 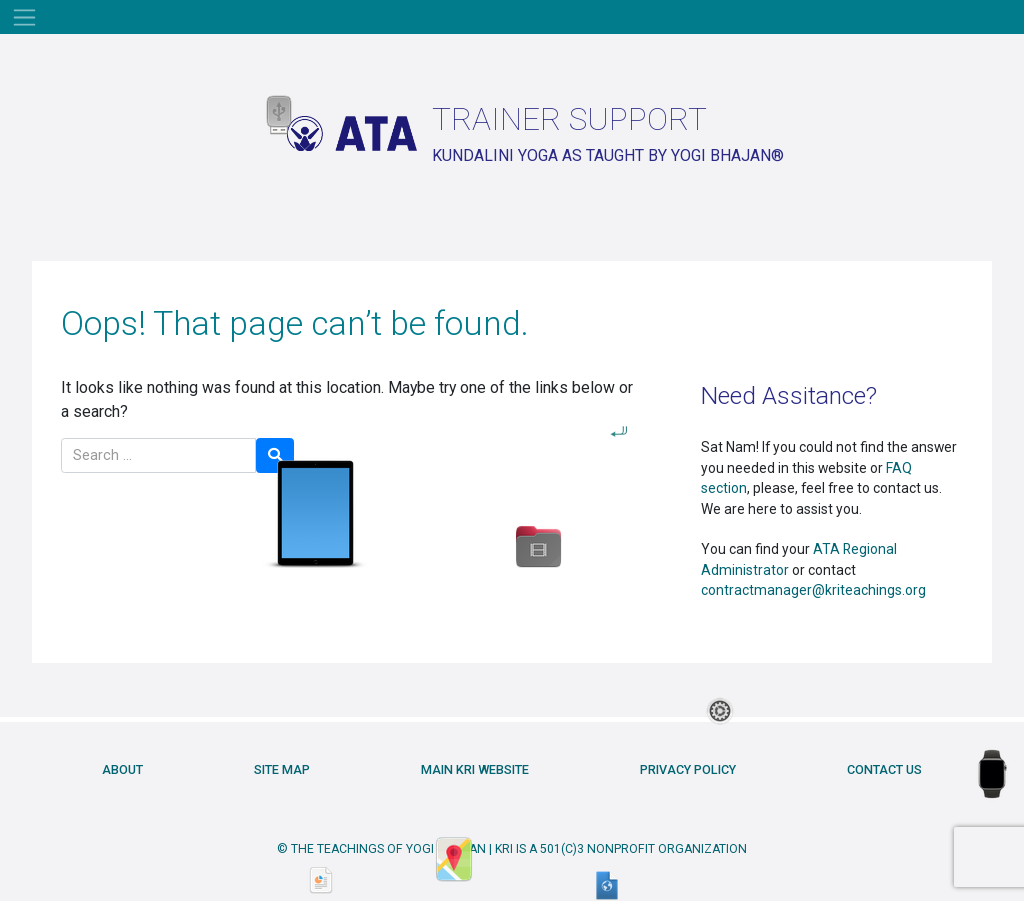 I want to click on reply to all recipients of an email, so click(x=618, y=430).